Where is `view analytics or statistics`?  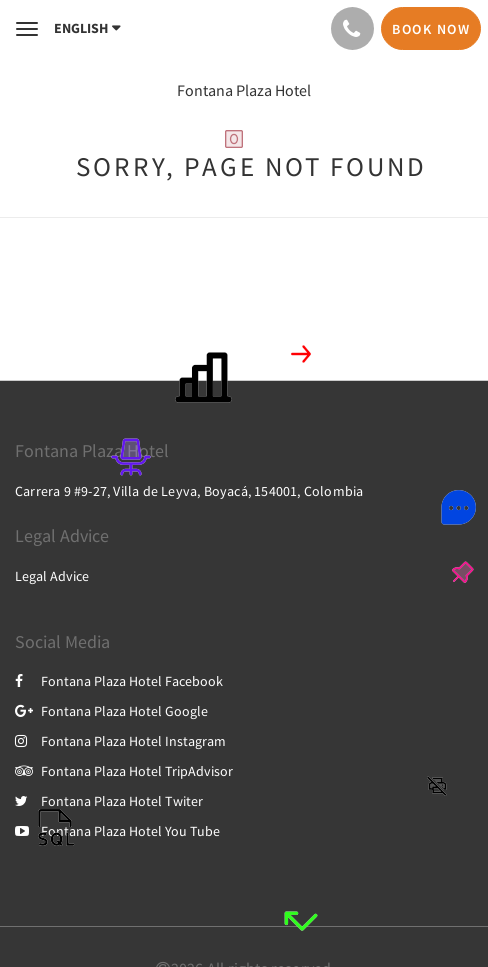
view analytics or statistics is located at coordinates (203, 378).